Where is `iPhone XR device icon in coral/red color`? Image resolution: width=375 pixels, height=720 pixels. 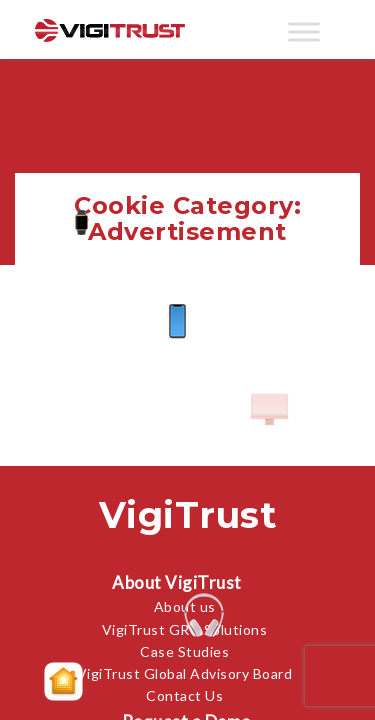 iPhone XR device icon in coral/red color is located at coordinates (177, 321).